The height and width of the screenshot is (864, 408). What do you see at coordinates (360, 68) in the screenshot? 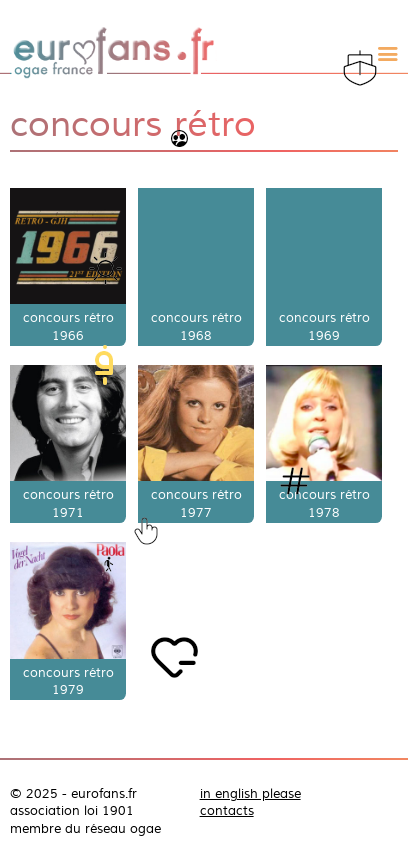
I see `access boat or ferry services` at bounding box center [360, 68].